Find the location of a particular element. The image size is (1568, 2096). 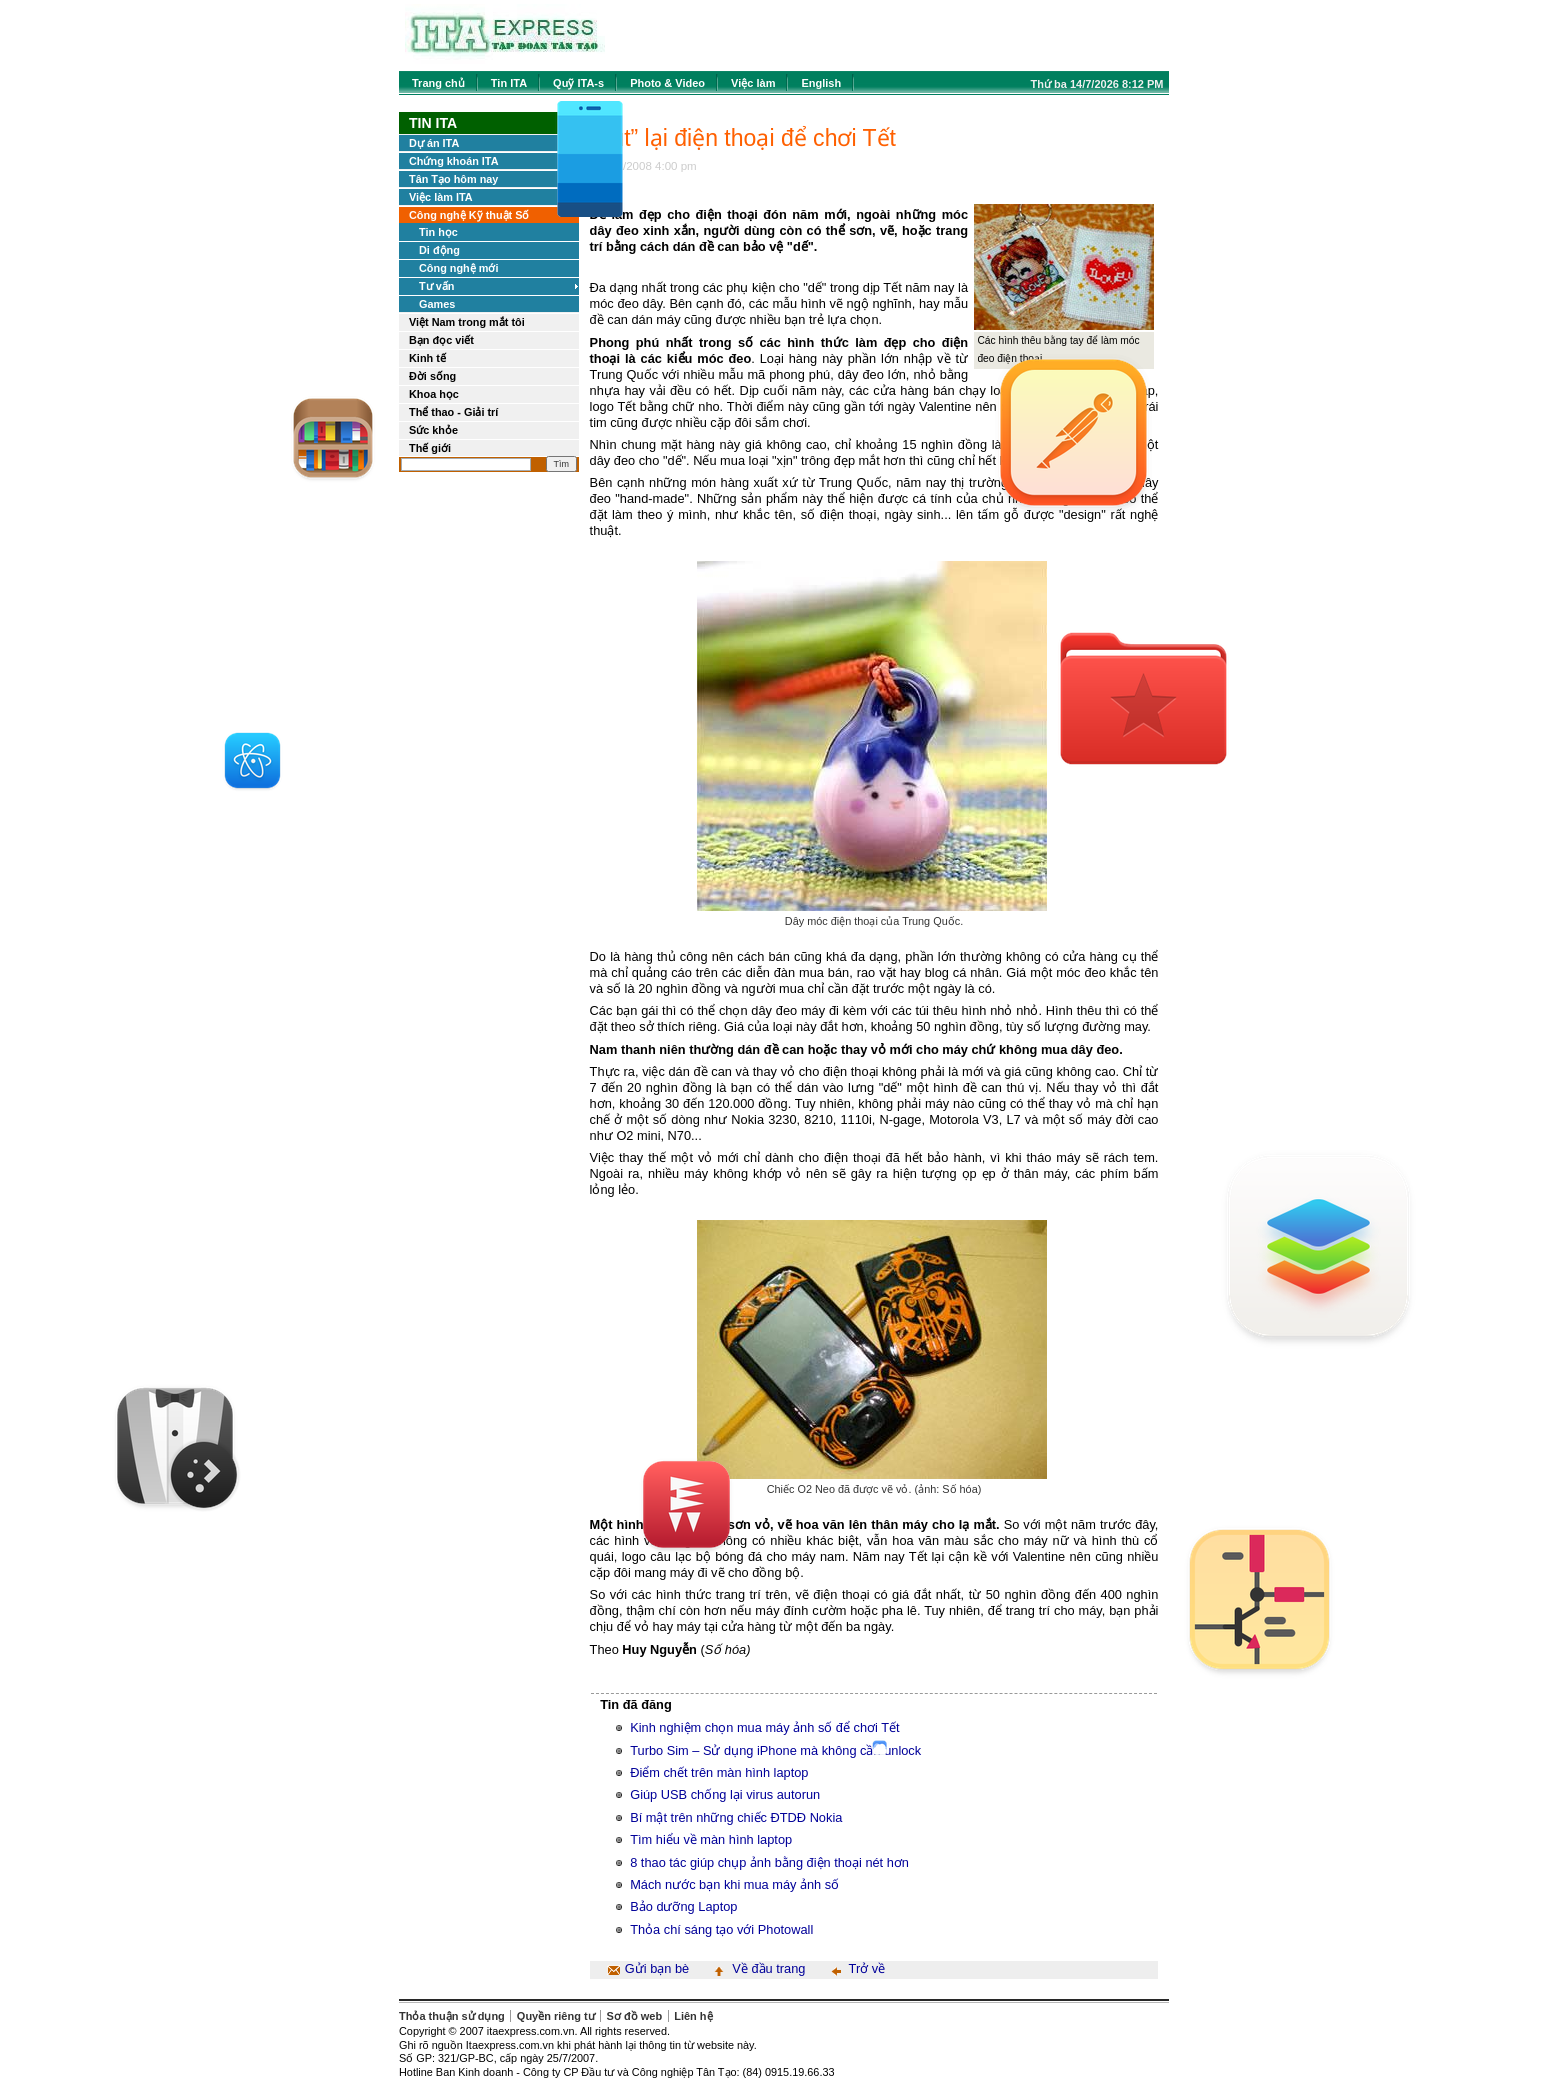

access your bookmarked or favorited files is located at coordinates (1143, 698).